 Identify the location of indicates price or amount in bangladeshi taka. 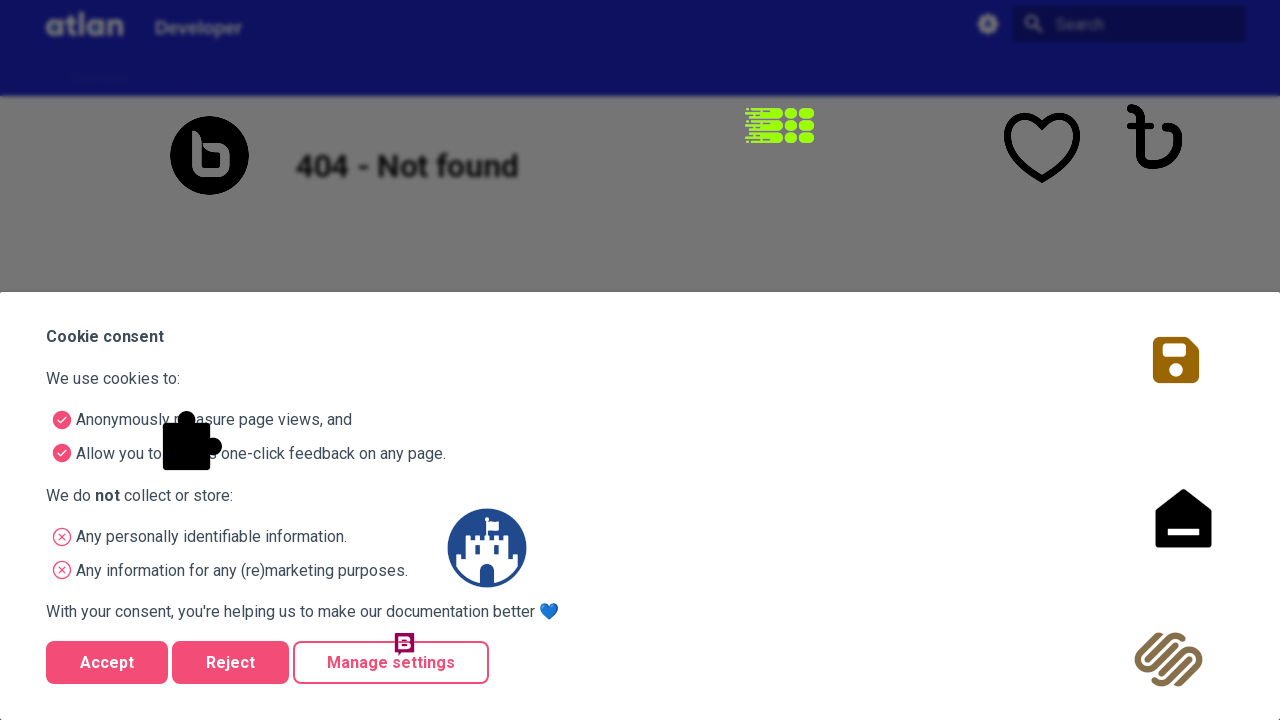
(1154, 136).